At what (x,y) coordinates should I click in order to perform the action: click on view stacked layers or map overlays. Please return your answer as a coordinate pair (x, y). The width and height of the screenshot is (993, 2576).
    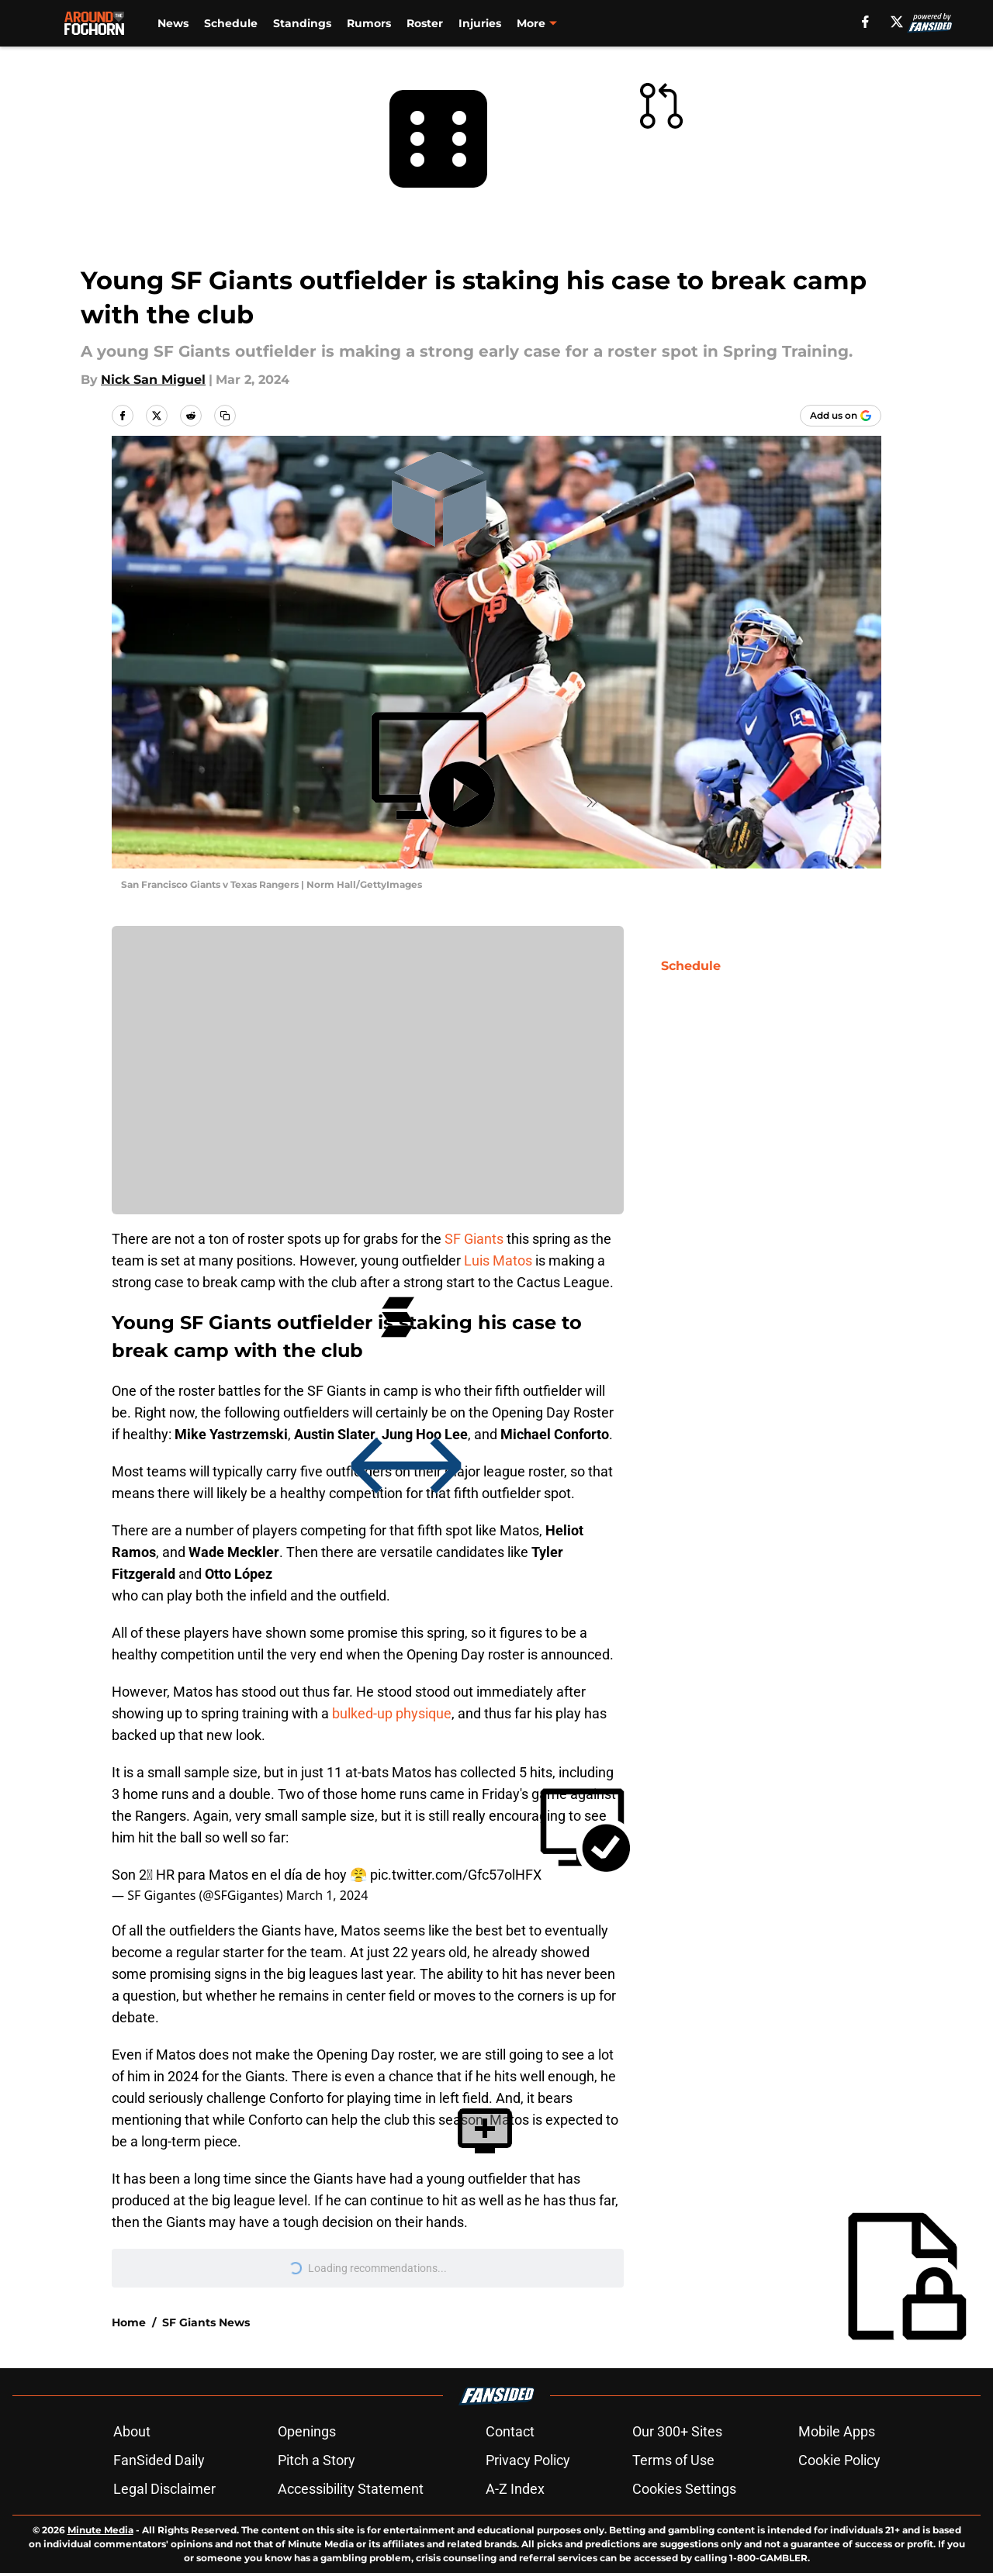
    Looking at the image, I should click on (397, 1317).